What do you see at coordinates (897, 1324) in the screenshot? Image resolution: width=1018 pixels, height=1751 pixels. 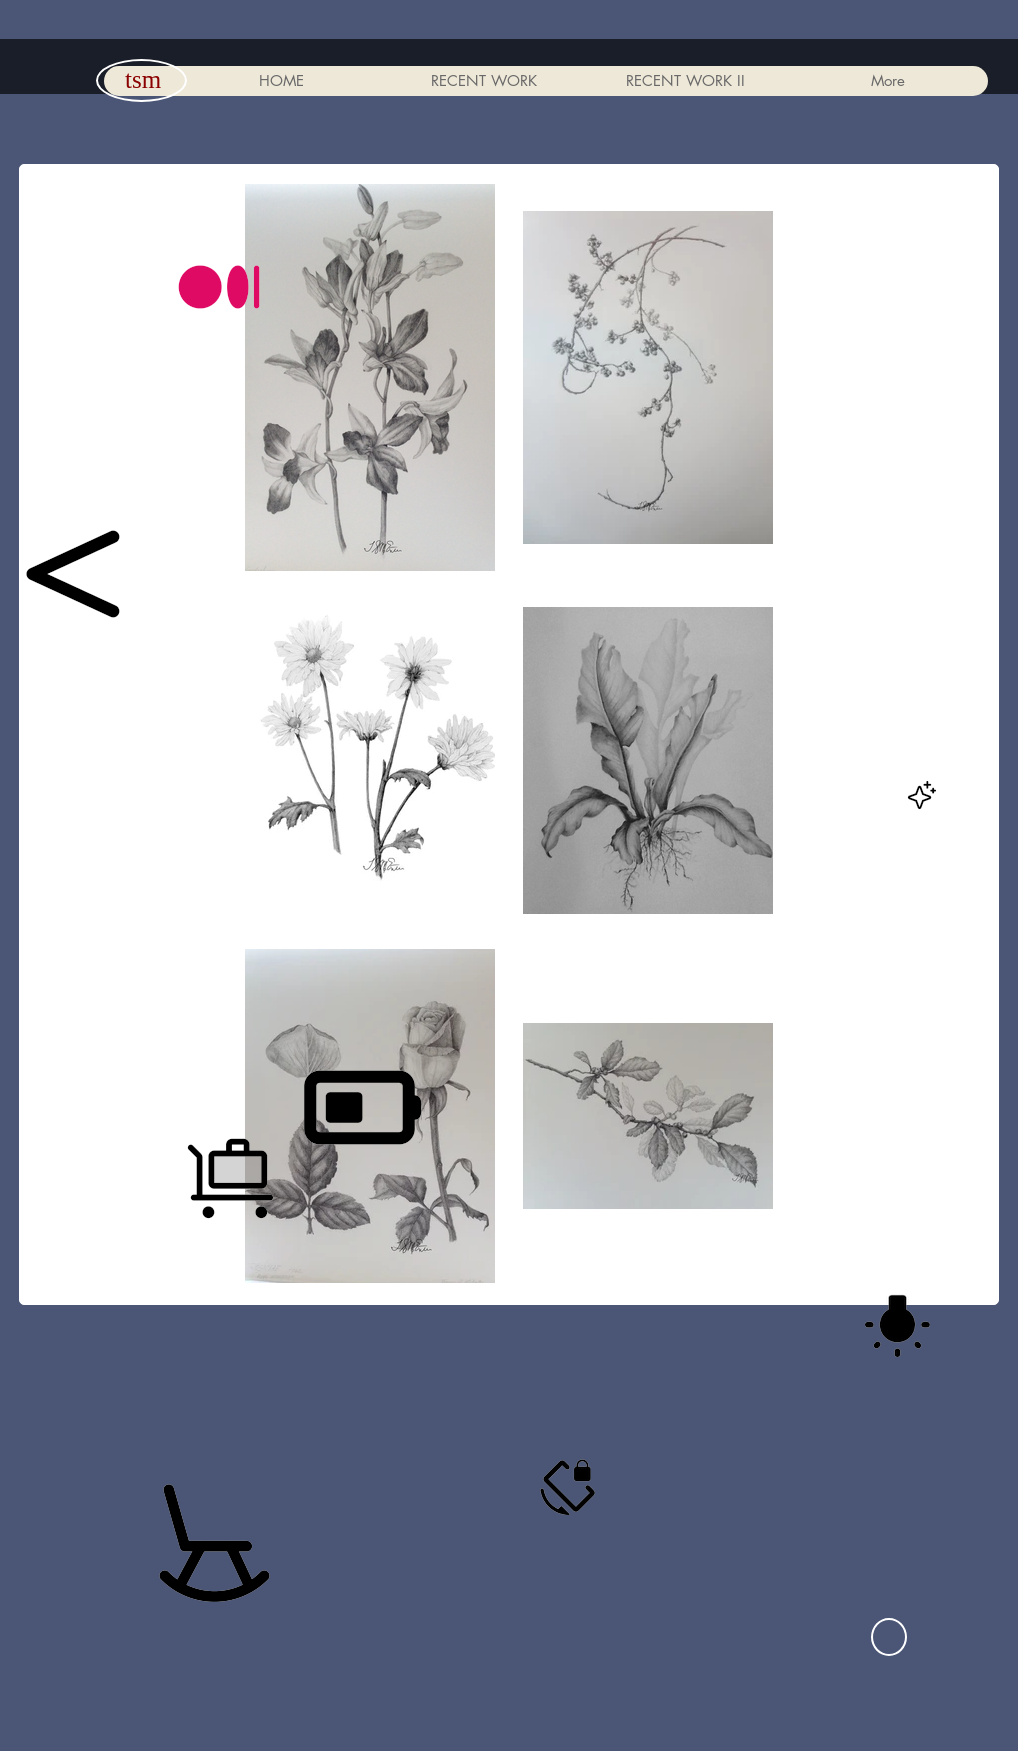 I see `adjust incandescent light settings` at bounding box center [897, 1324].